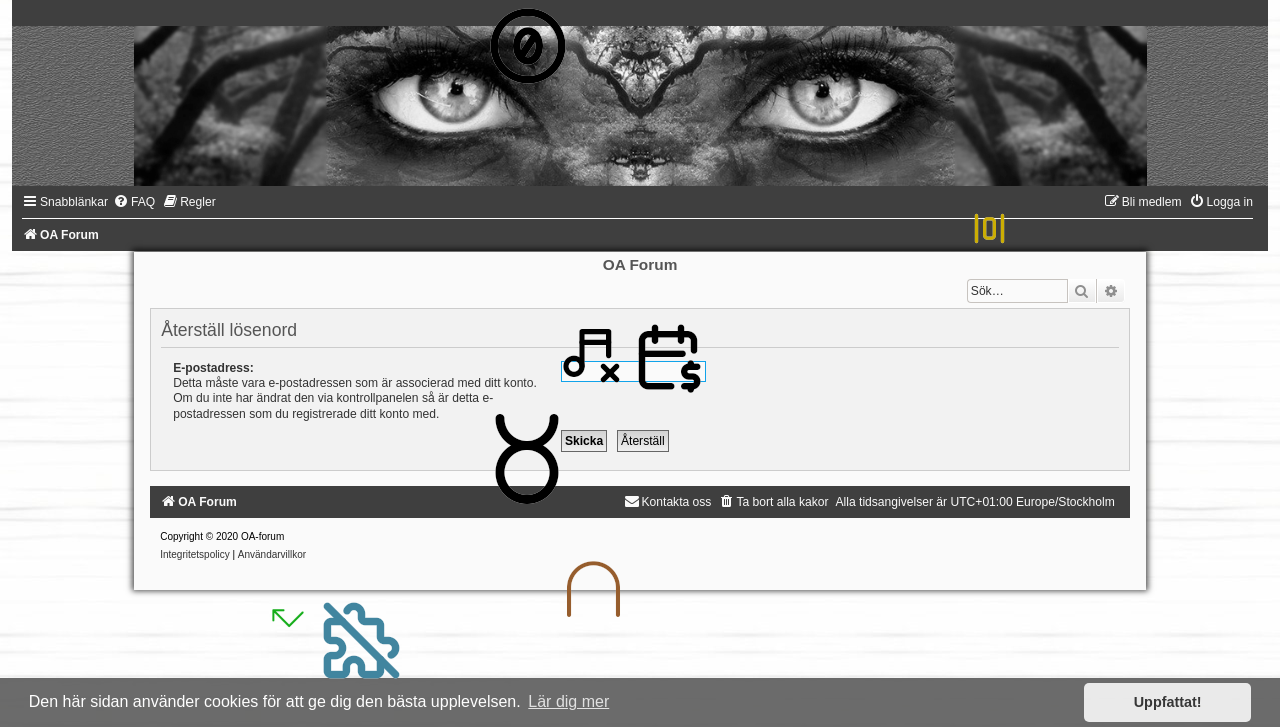  I want to click on remove a song from playlist, so click(590, 353).